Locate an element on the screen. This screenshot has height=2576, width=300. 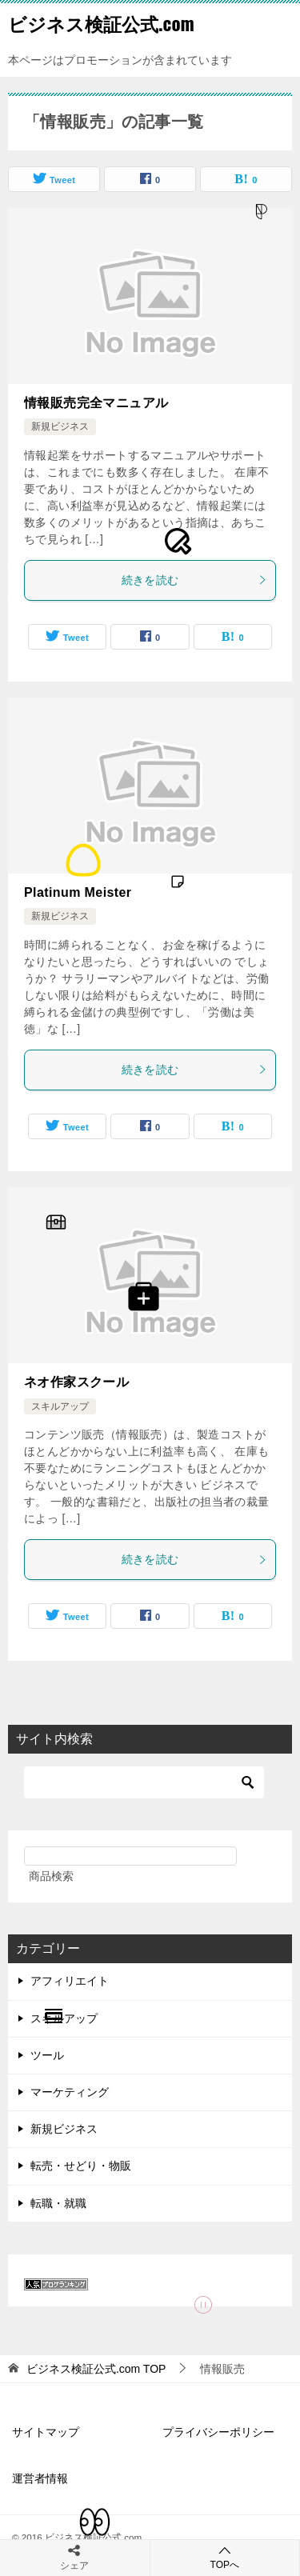
switch to day view in calendar is located at coordinates (54, 2016).